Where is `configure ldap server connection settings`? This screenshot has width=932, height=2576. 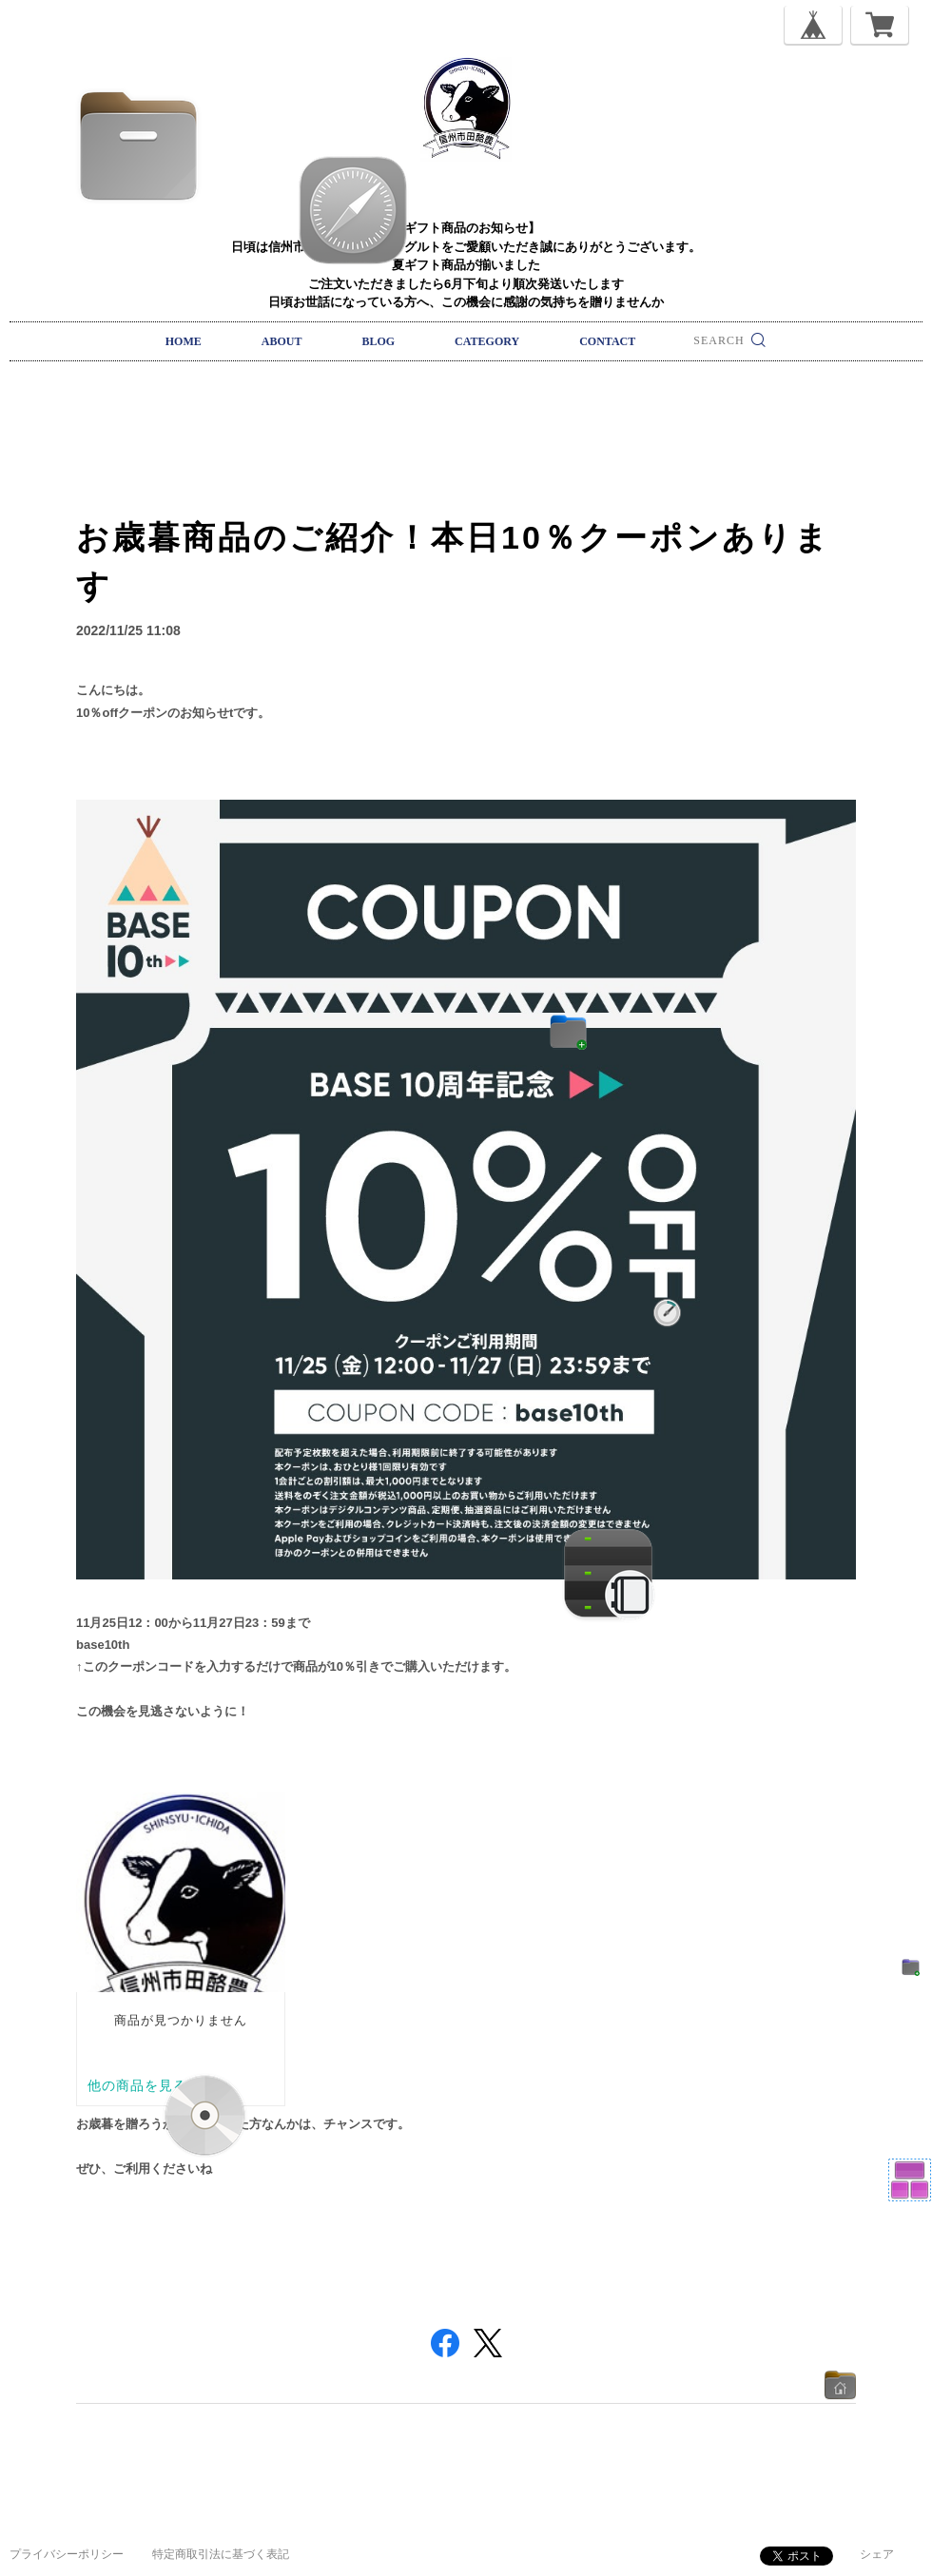
configure ldap server connection settings is located at coordinates (608, 1573).